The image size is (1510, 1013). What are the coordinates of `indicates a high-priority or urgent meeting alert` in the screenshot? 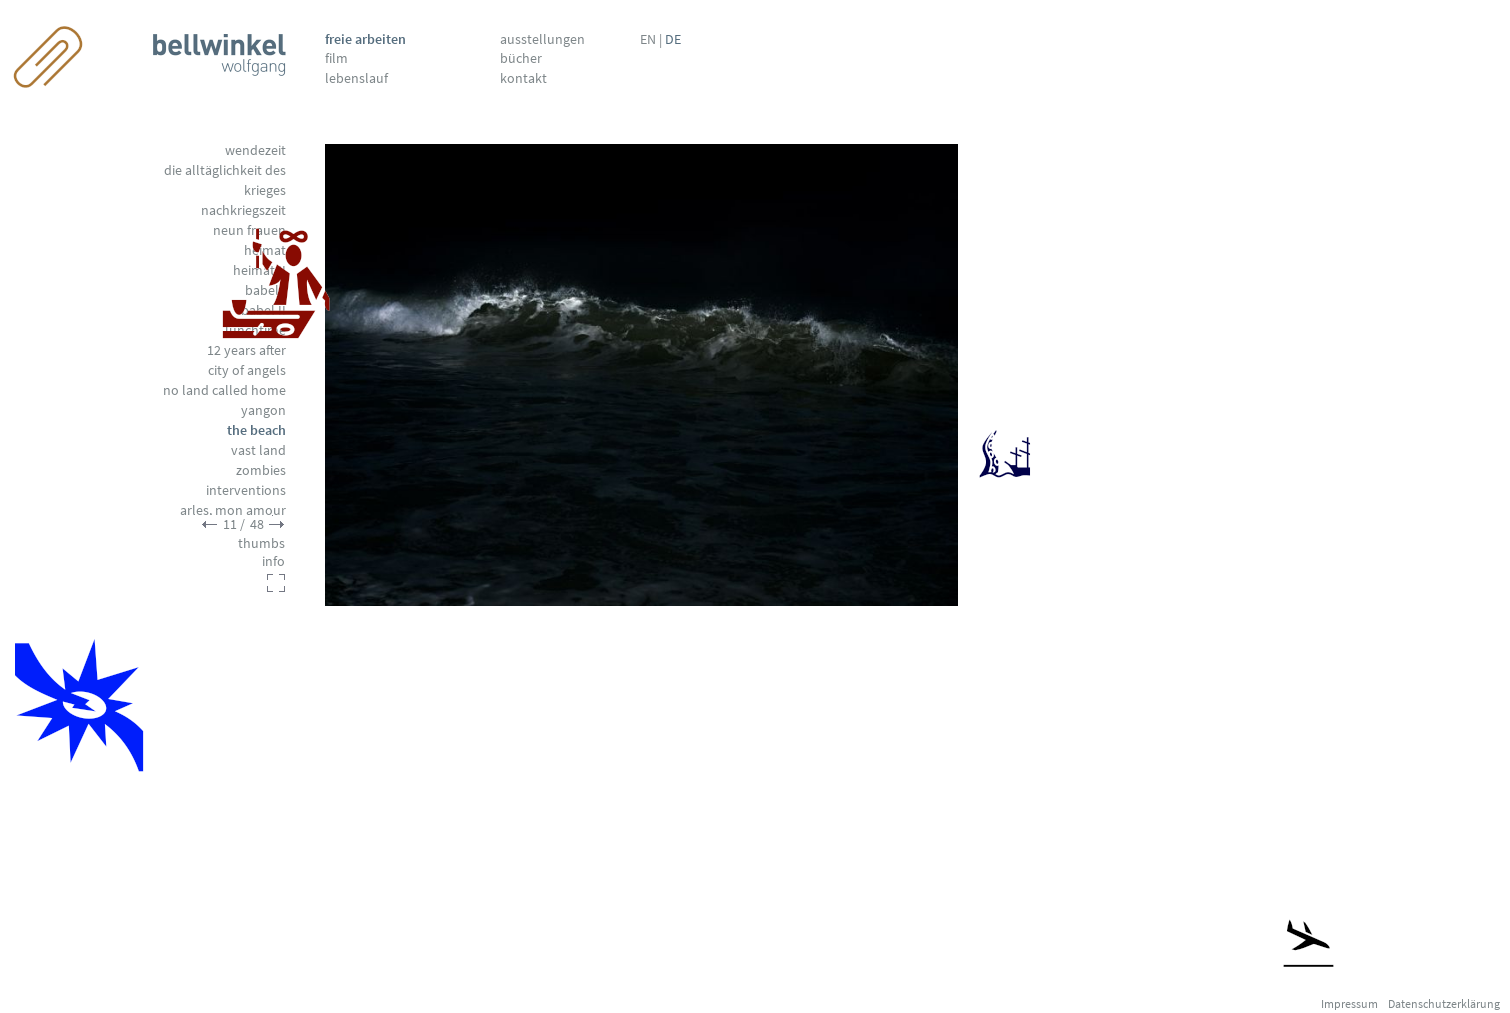 It's located at (79, 707).